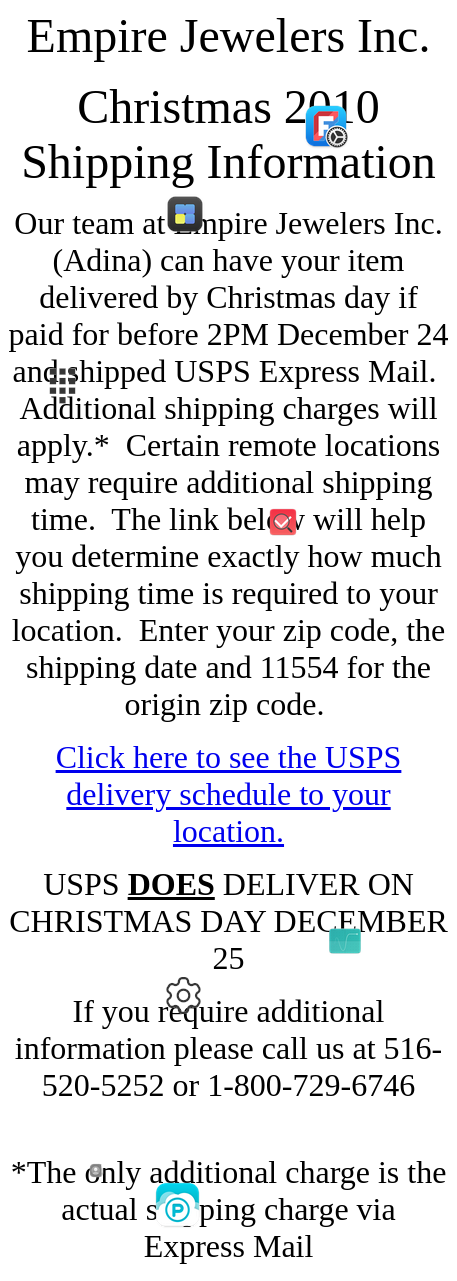 The width and height of the screenshot is (457, 1281). What do you see at coordinates (326, 126) in the screenshot?
I see `open FreeCAD Link application` at bounding box center [326, 126].